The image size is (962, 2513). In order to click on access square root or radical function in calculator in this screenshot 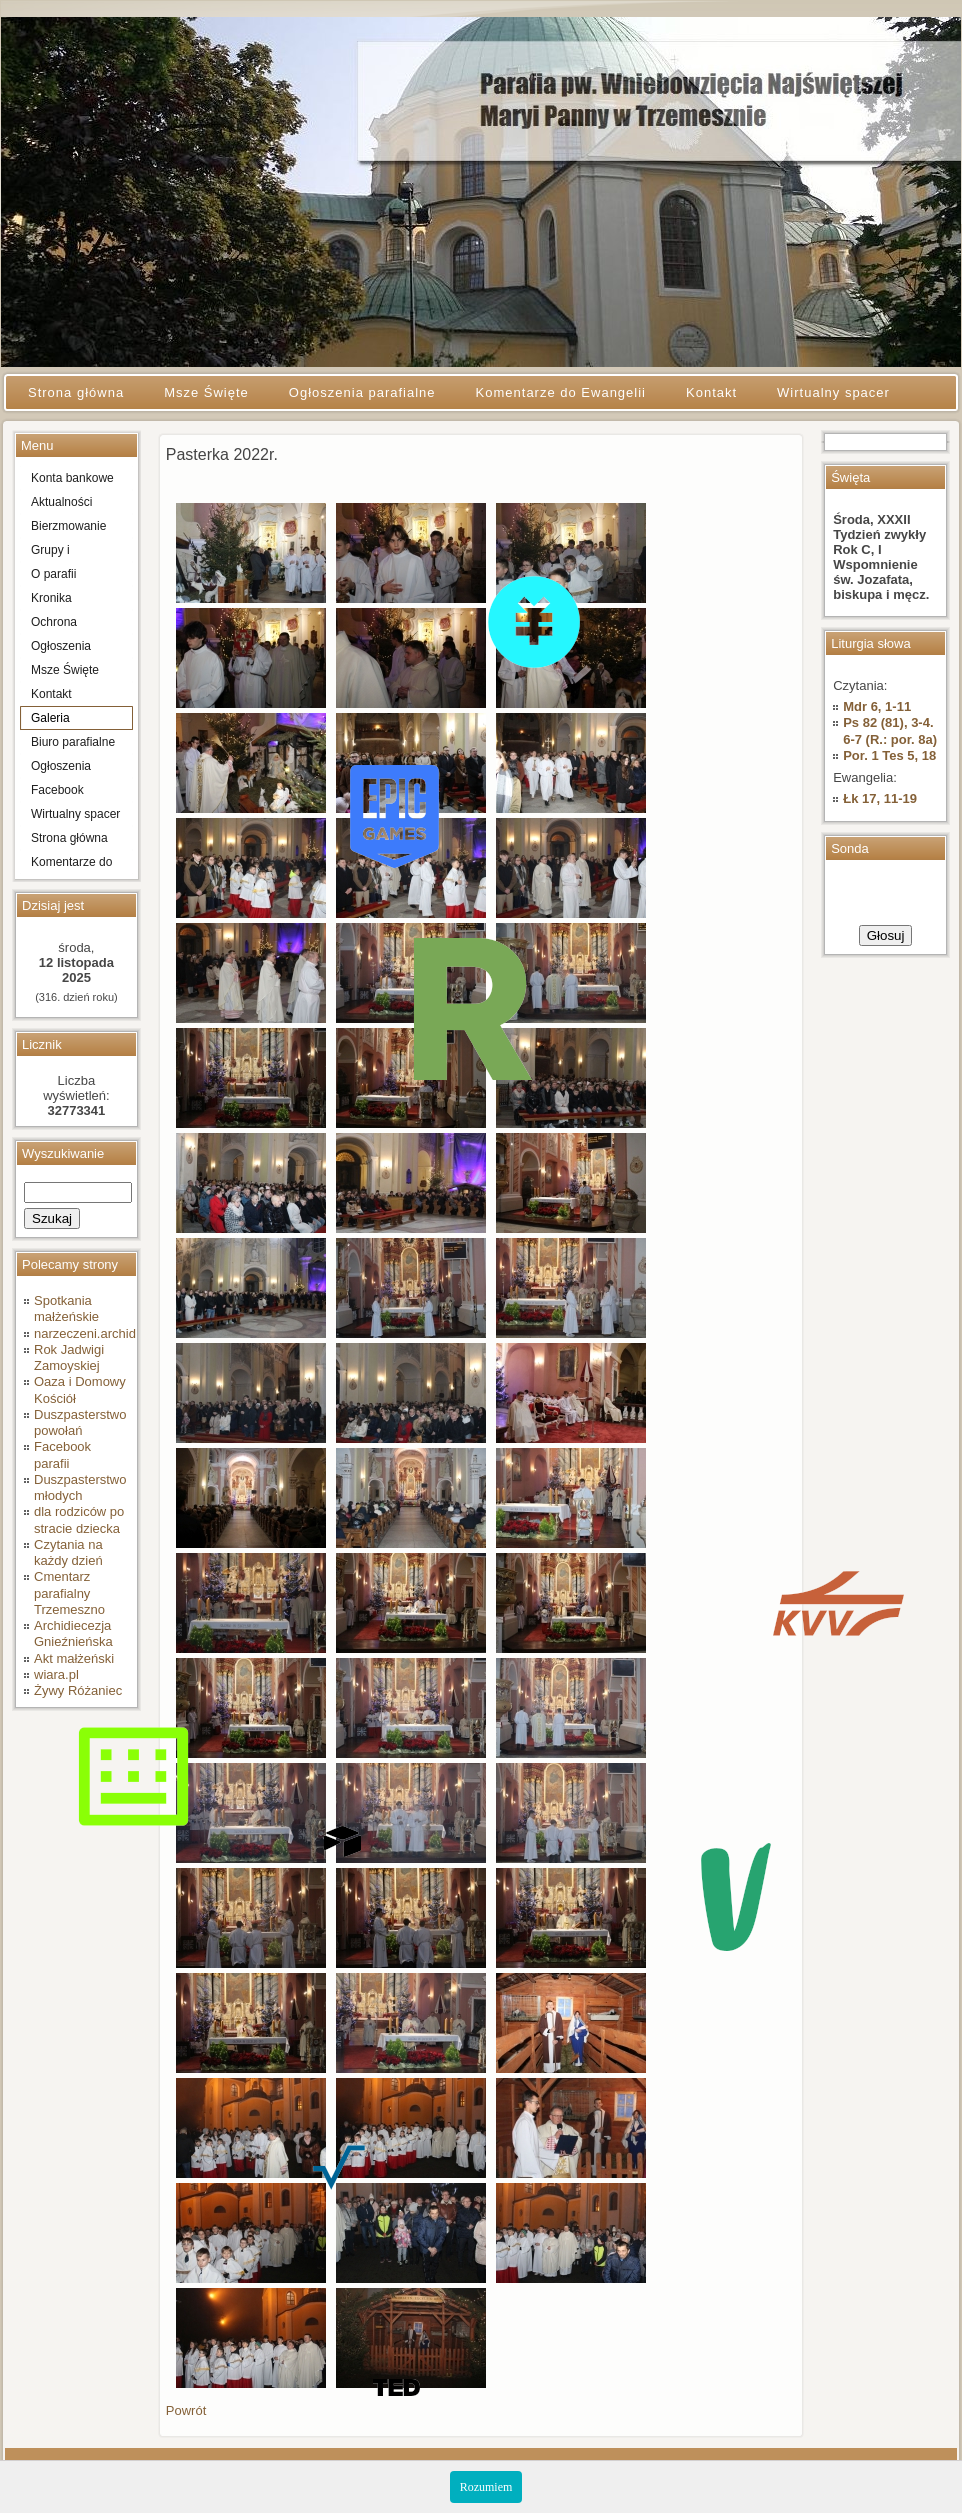, I will do `click(339, 2166)`.